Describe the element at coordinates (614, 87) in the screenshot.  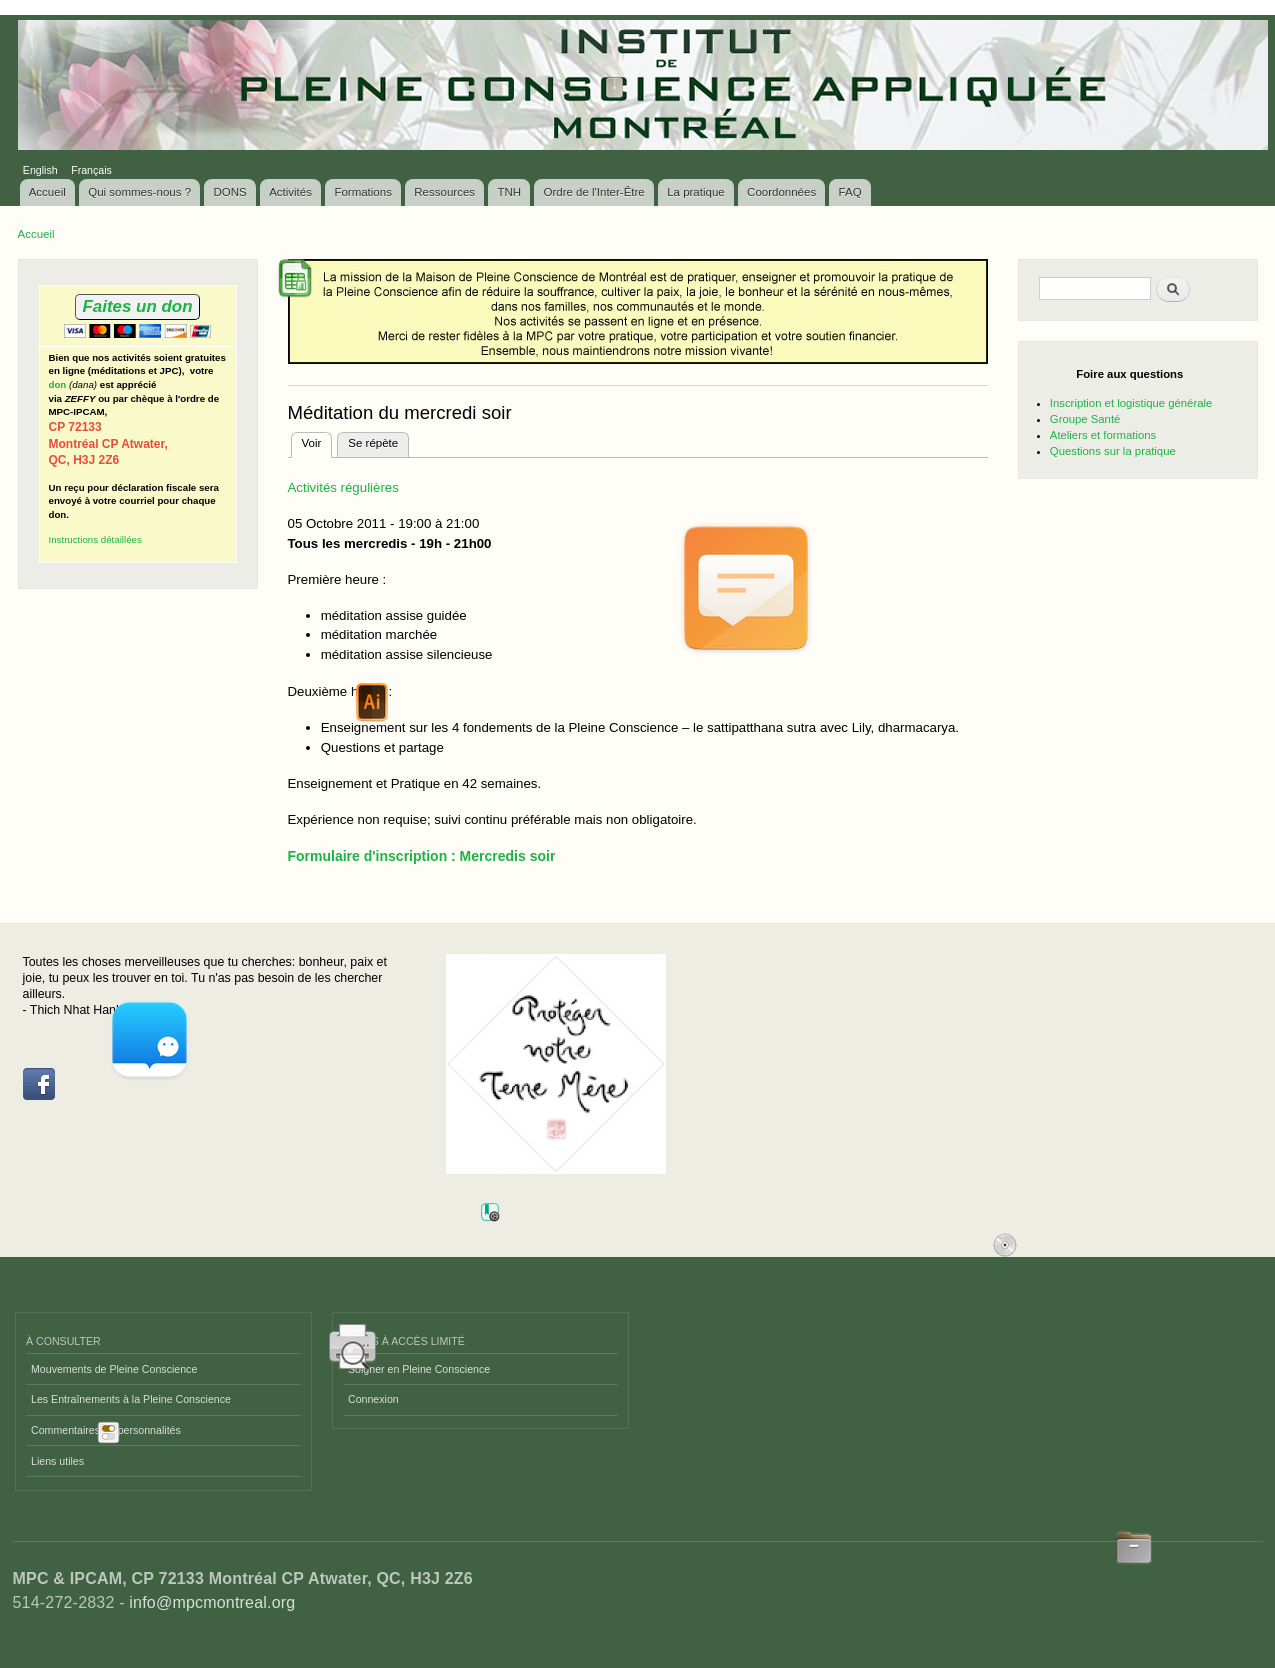
I see `open engrampa archive manager` at that location.